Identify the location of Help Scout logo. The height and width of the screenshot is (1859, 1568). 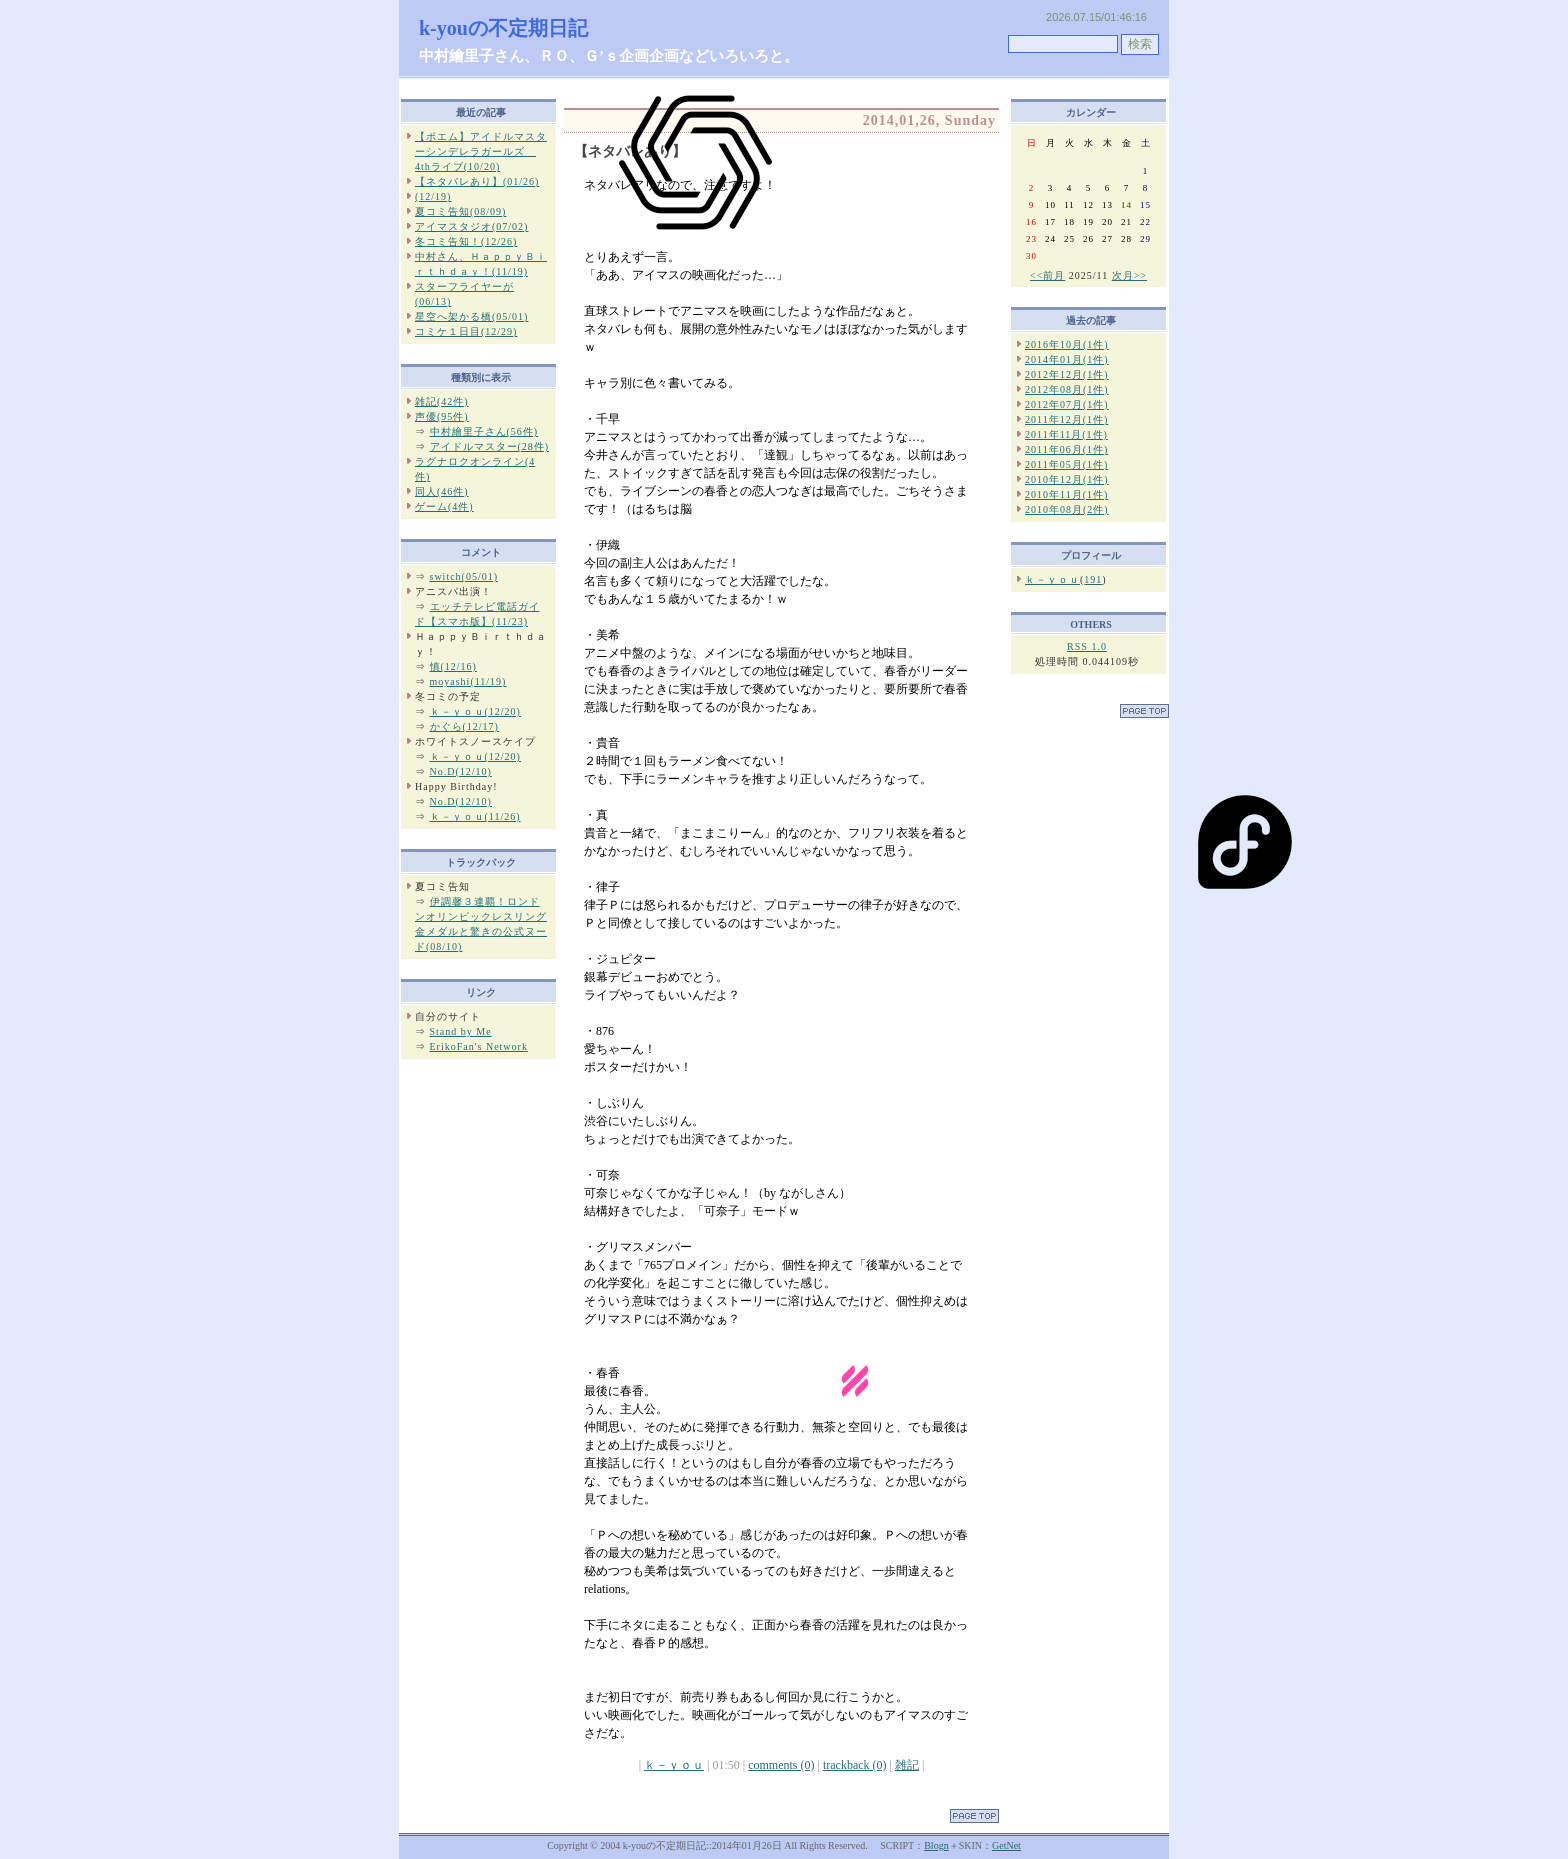
(855, 1381).